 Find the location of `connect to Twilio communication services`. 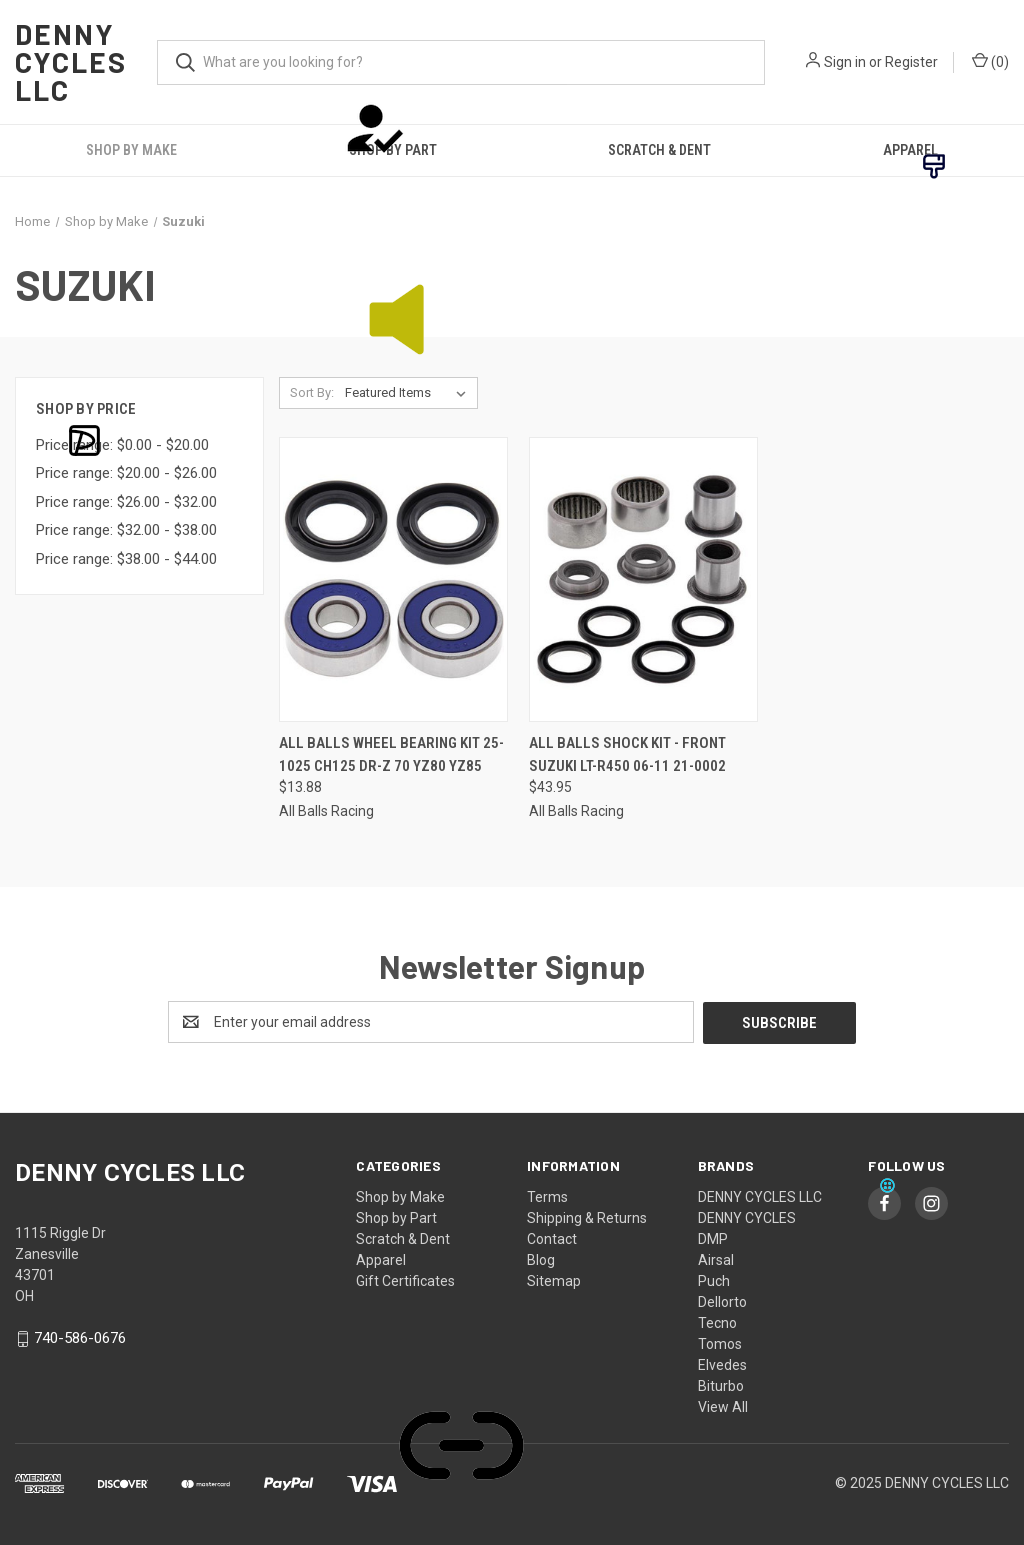

connect to Twilio communication services is located at coordinates (887, 1185).